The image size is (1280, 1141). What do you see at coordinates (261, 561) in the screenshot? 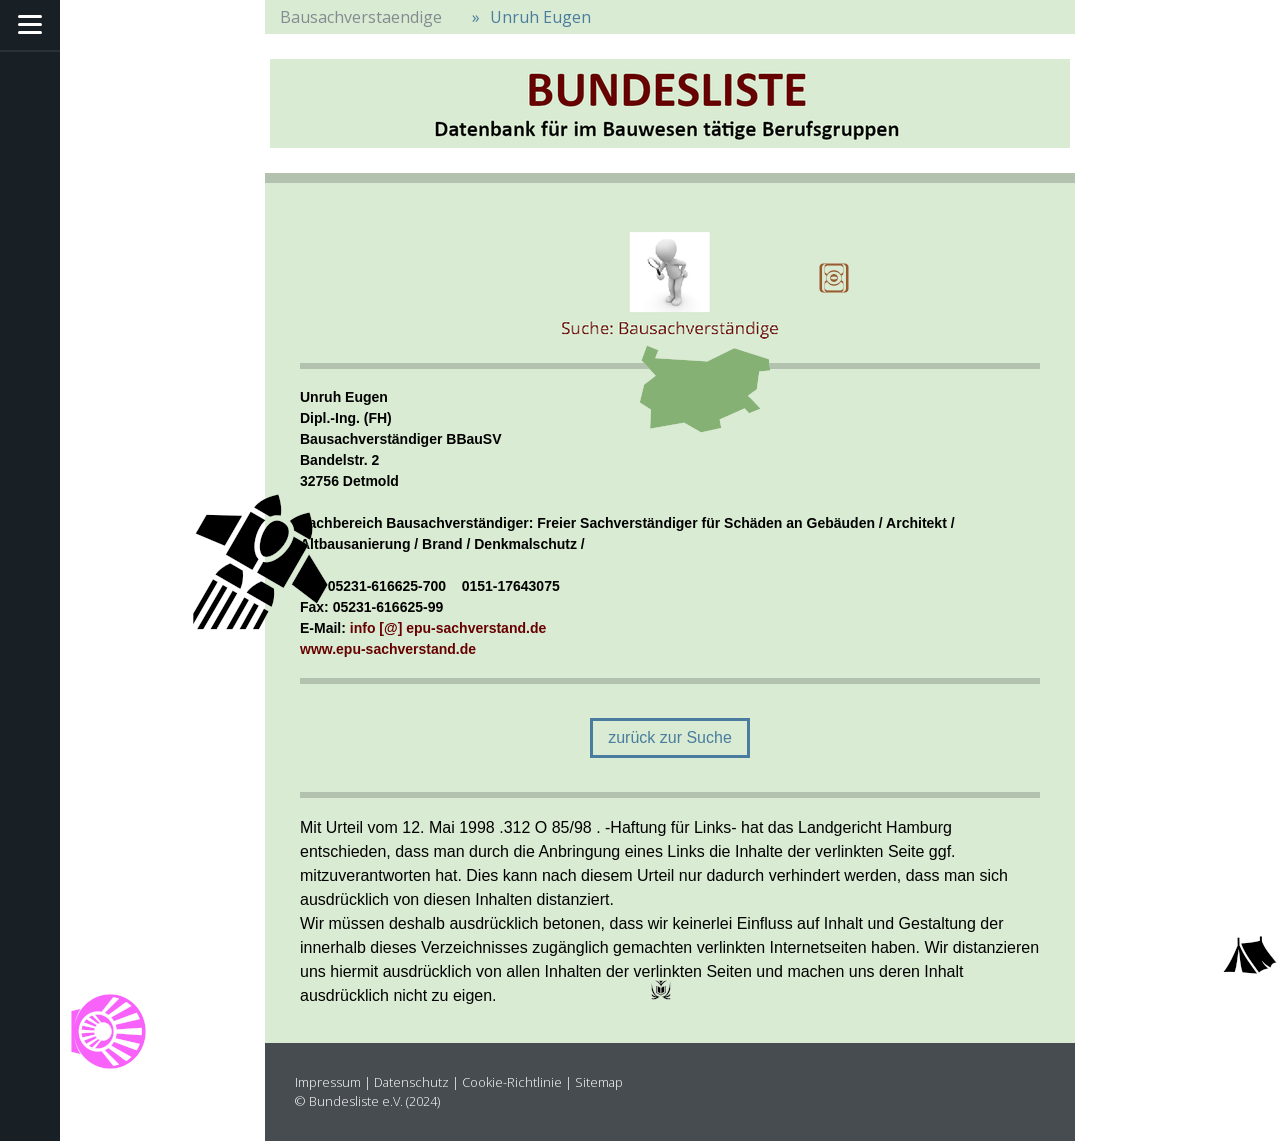
I see `activate jetpack or boost ability` at bounding box center [261, 561].